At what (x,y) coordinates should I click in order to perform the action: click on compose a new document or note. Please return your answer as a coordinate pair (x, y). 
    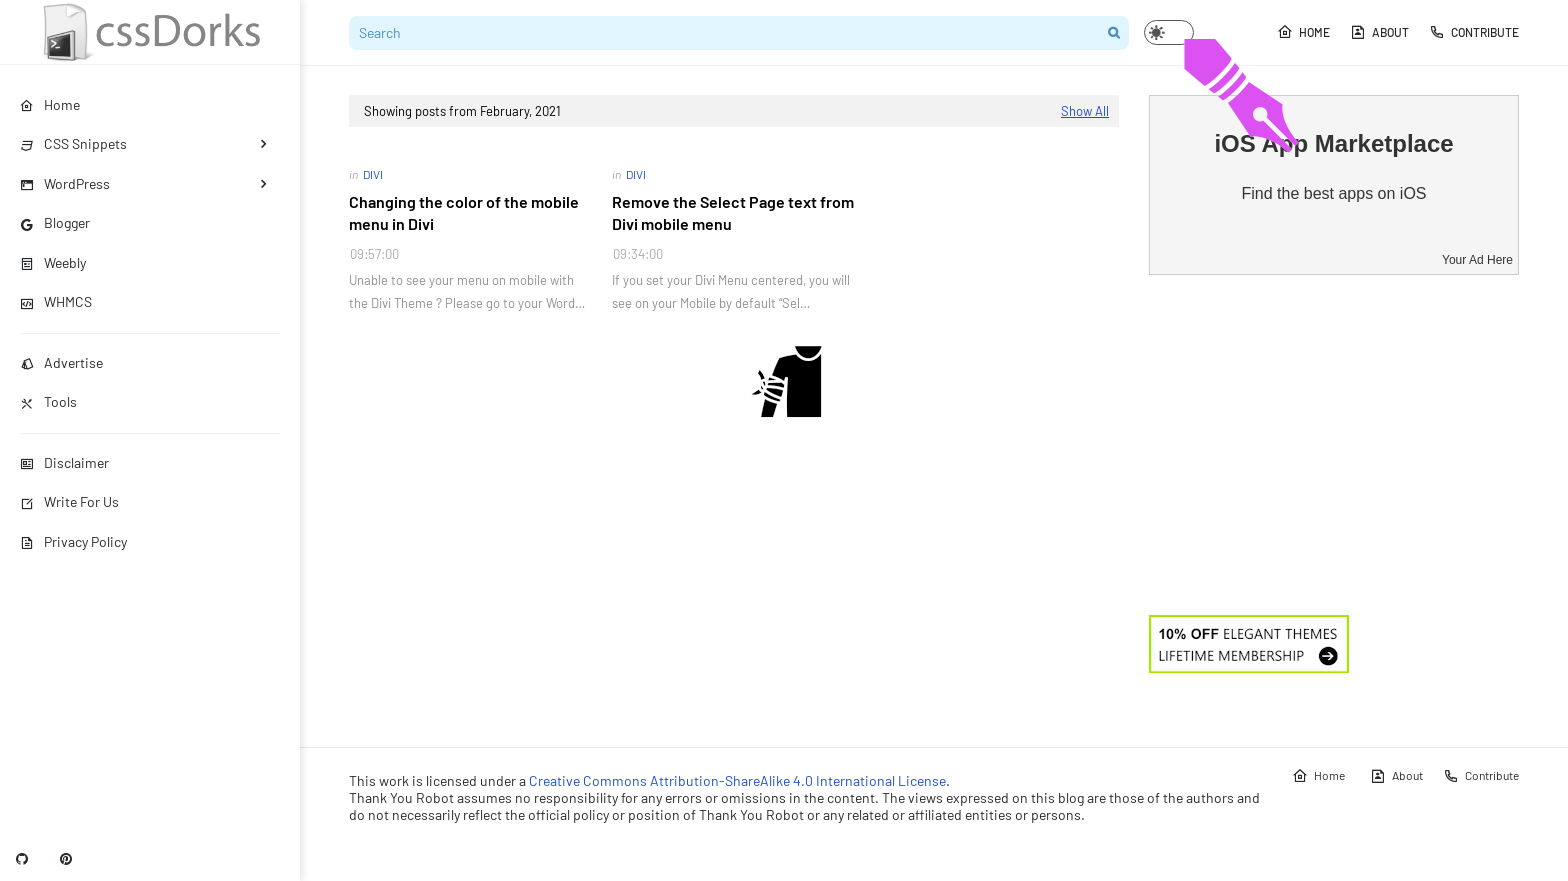
    Looking at the image, I should click on (1241, 95).